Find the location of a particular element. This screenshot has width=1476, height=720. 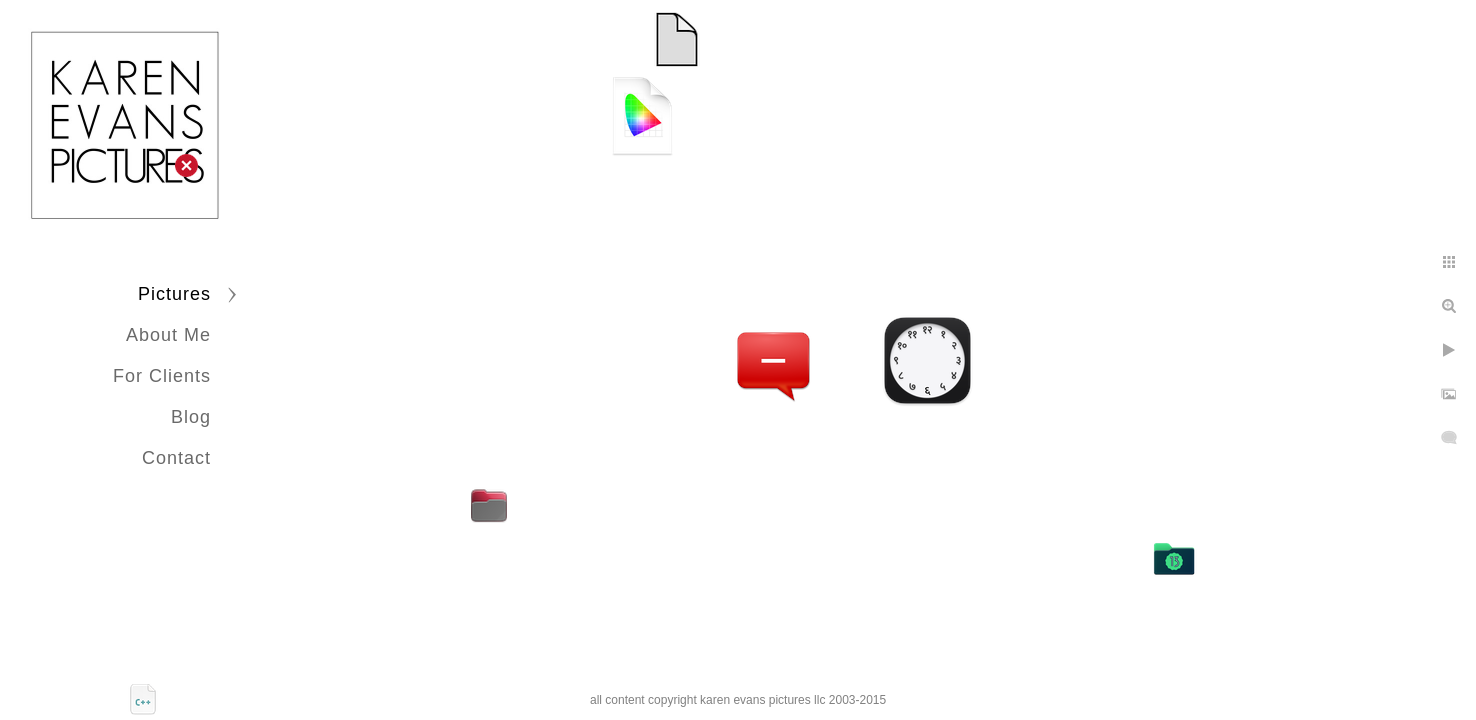

generic file in sidebar navigation is located at coordinates (676, 39).